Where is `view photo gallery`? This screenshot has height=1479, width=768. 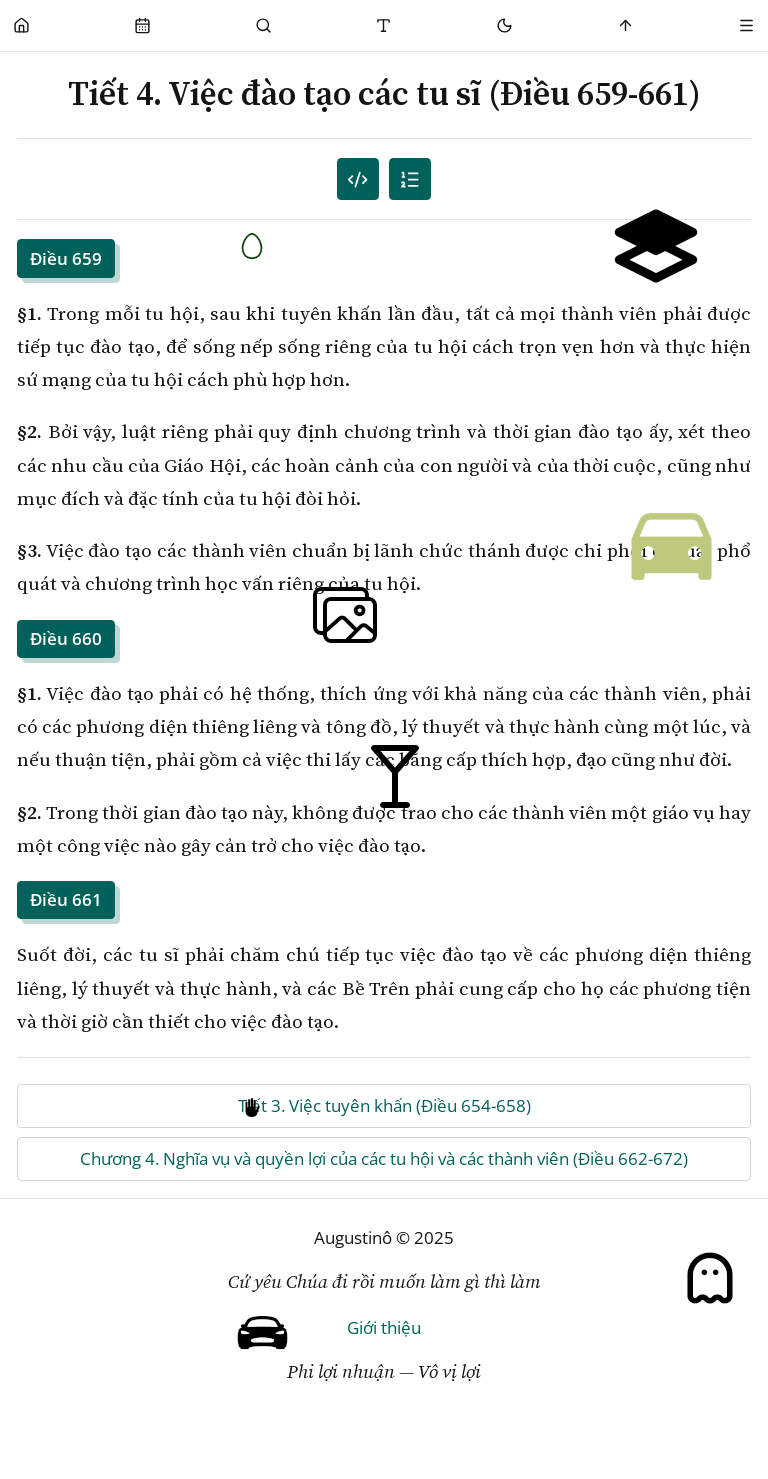
view photo gallery is located at coordinates (345, 615).